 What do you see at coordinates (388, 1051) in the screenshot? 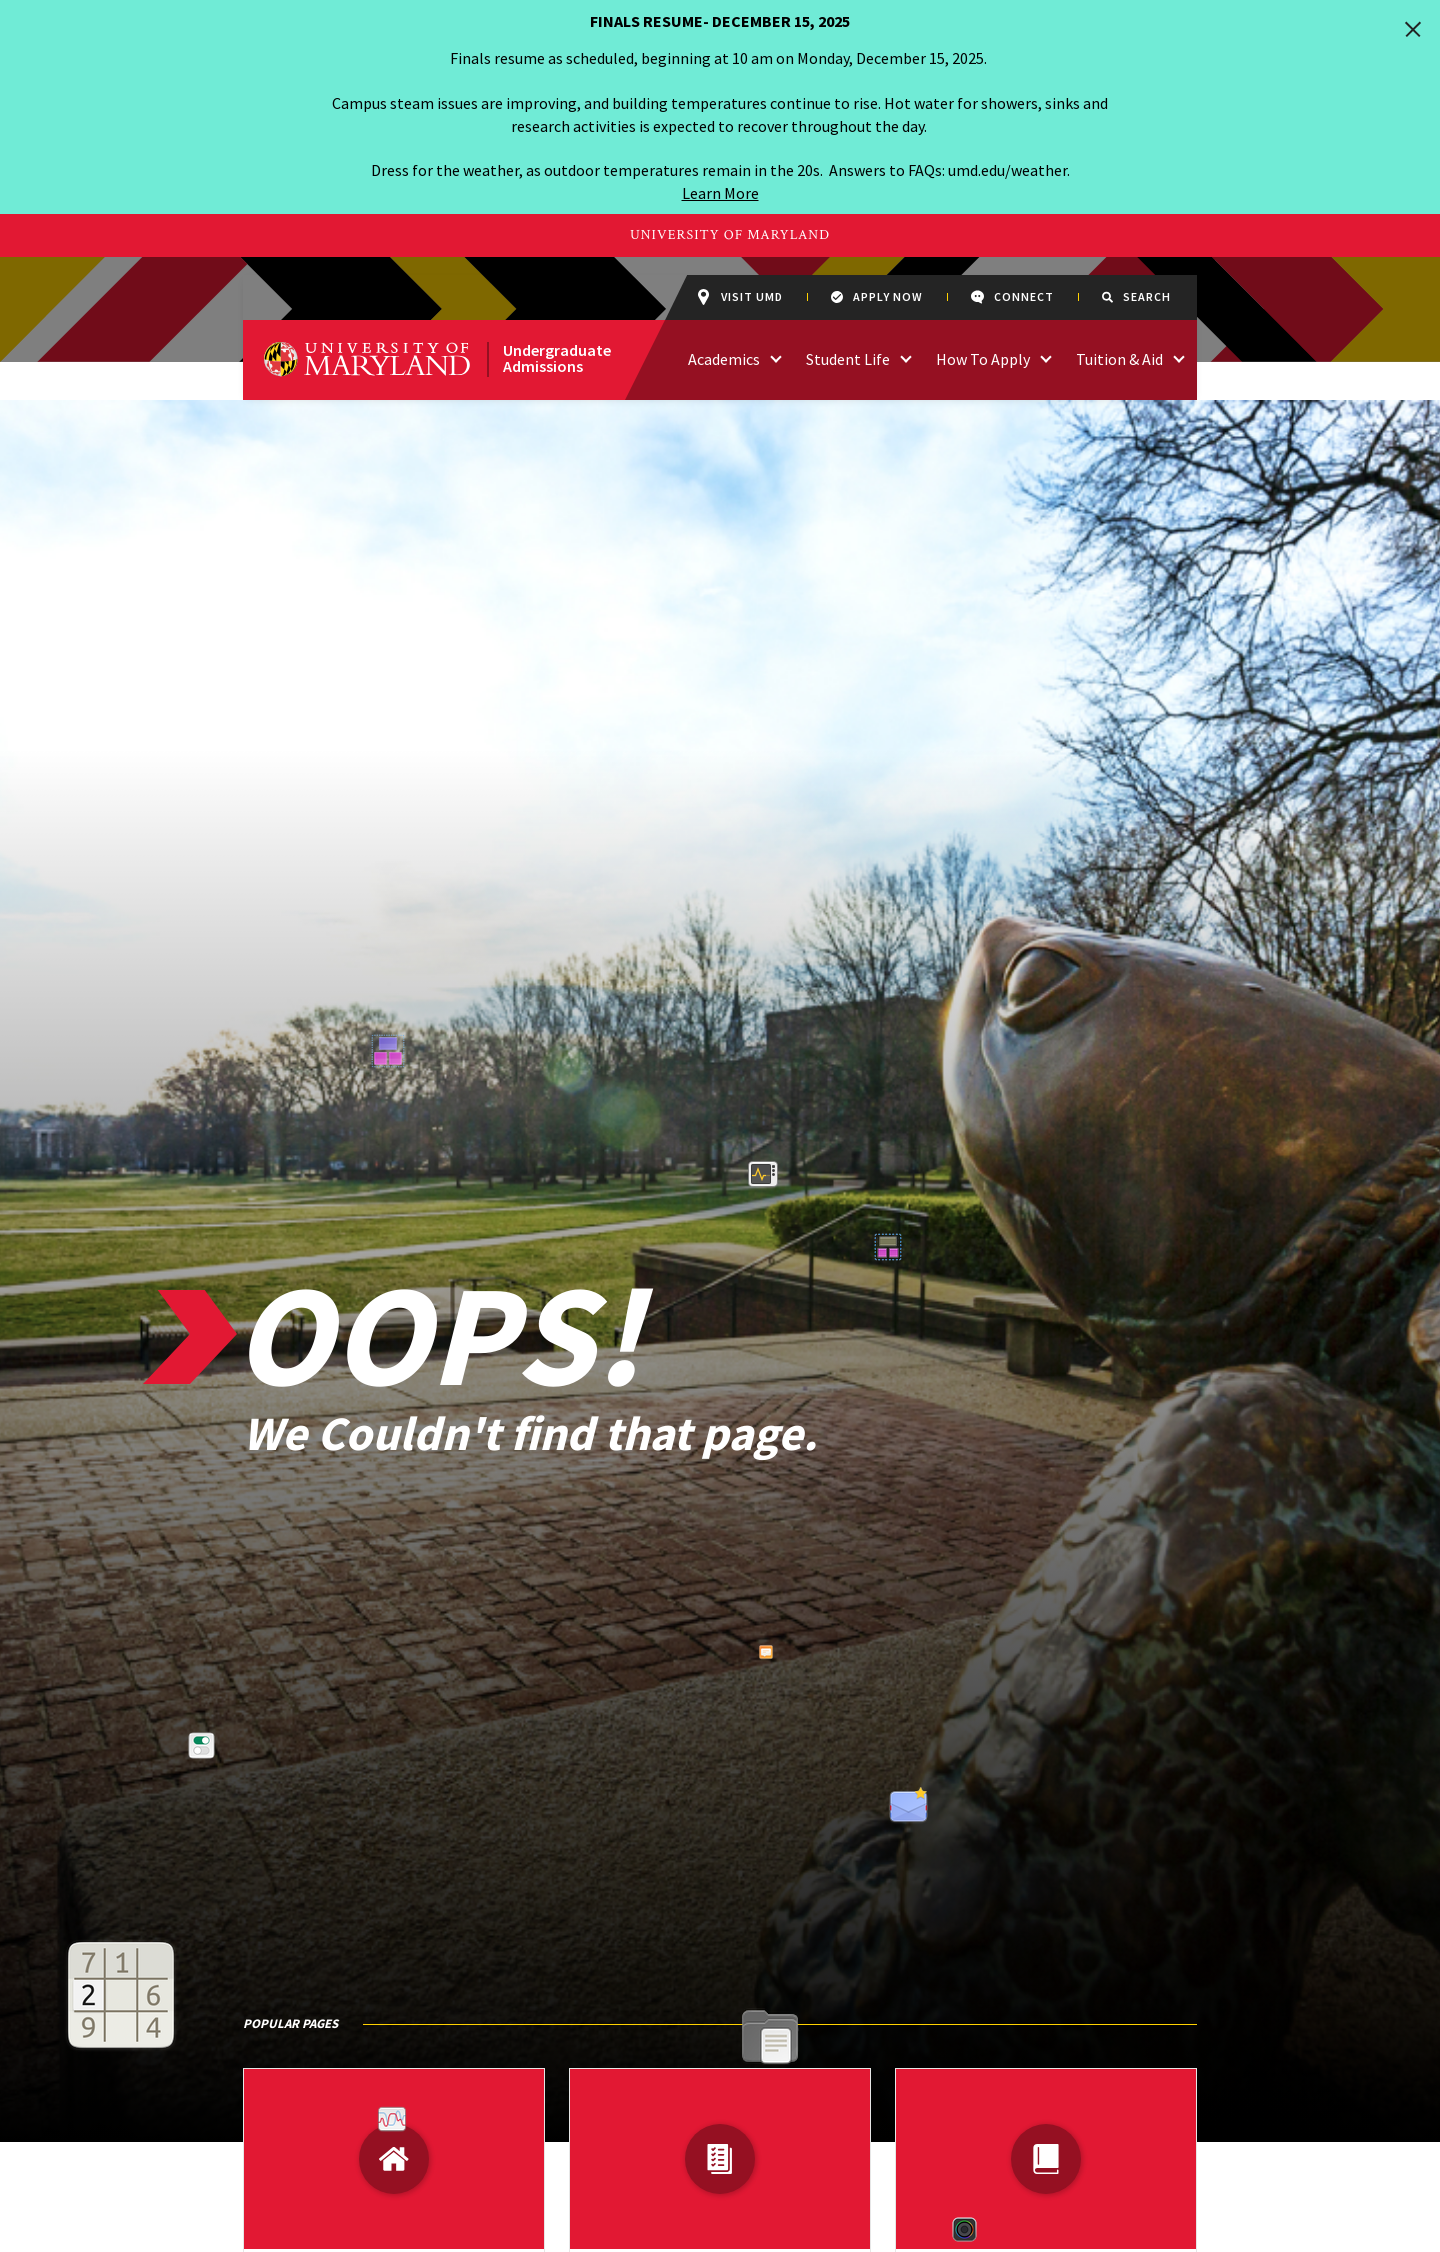
I see `select all items in the current view` at bounding box center [388, 1051].